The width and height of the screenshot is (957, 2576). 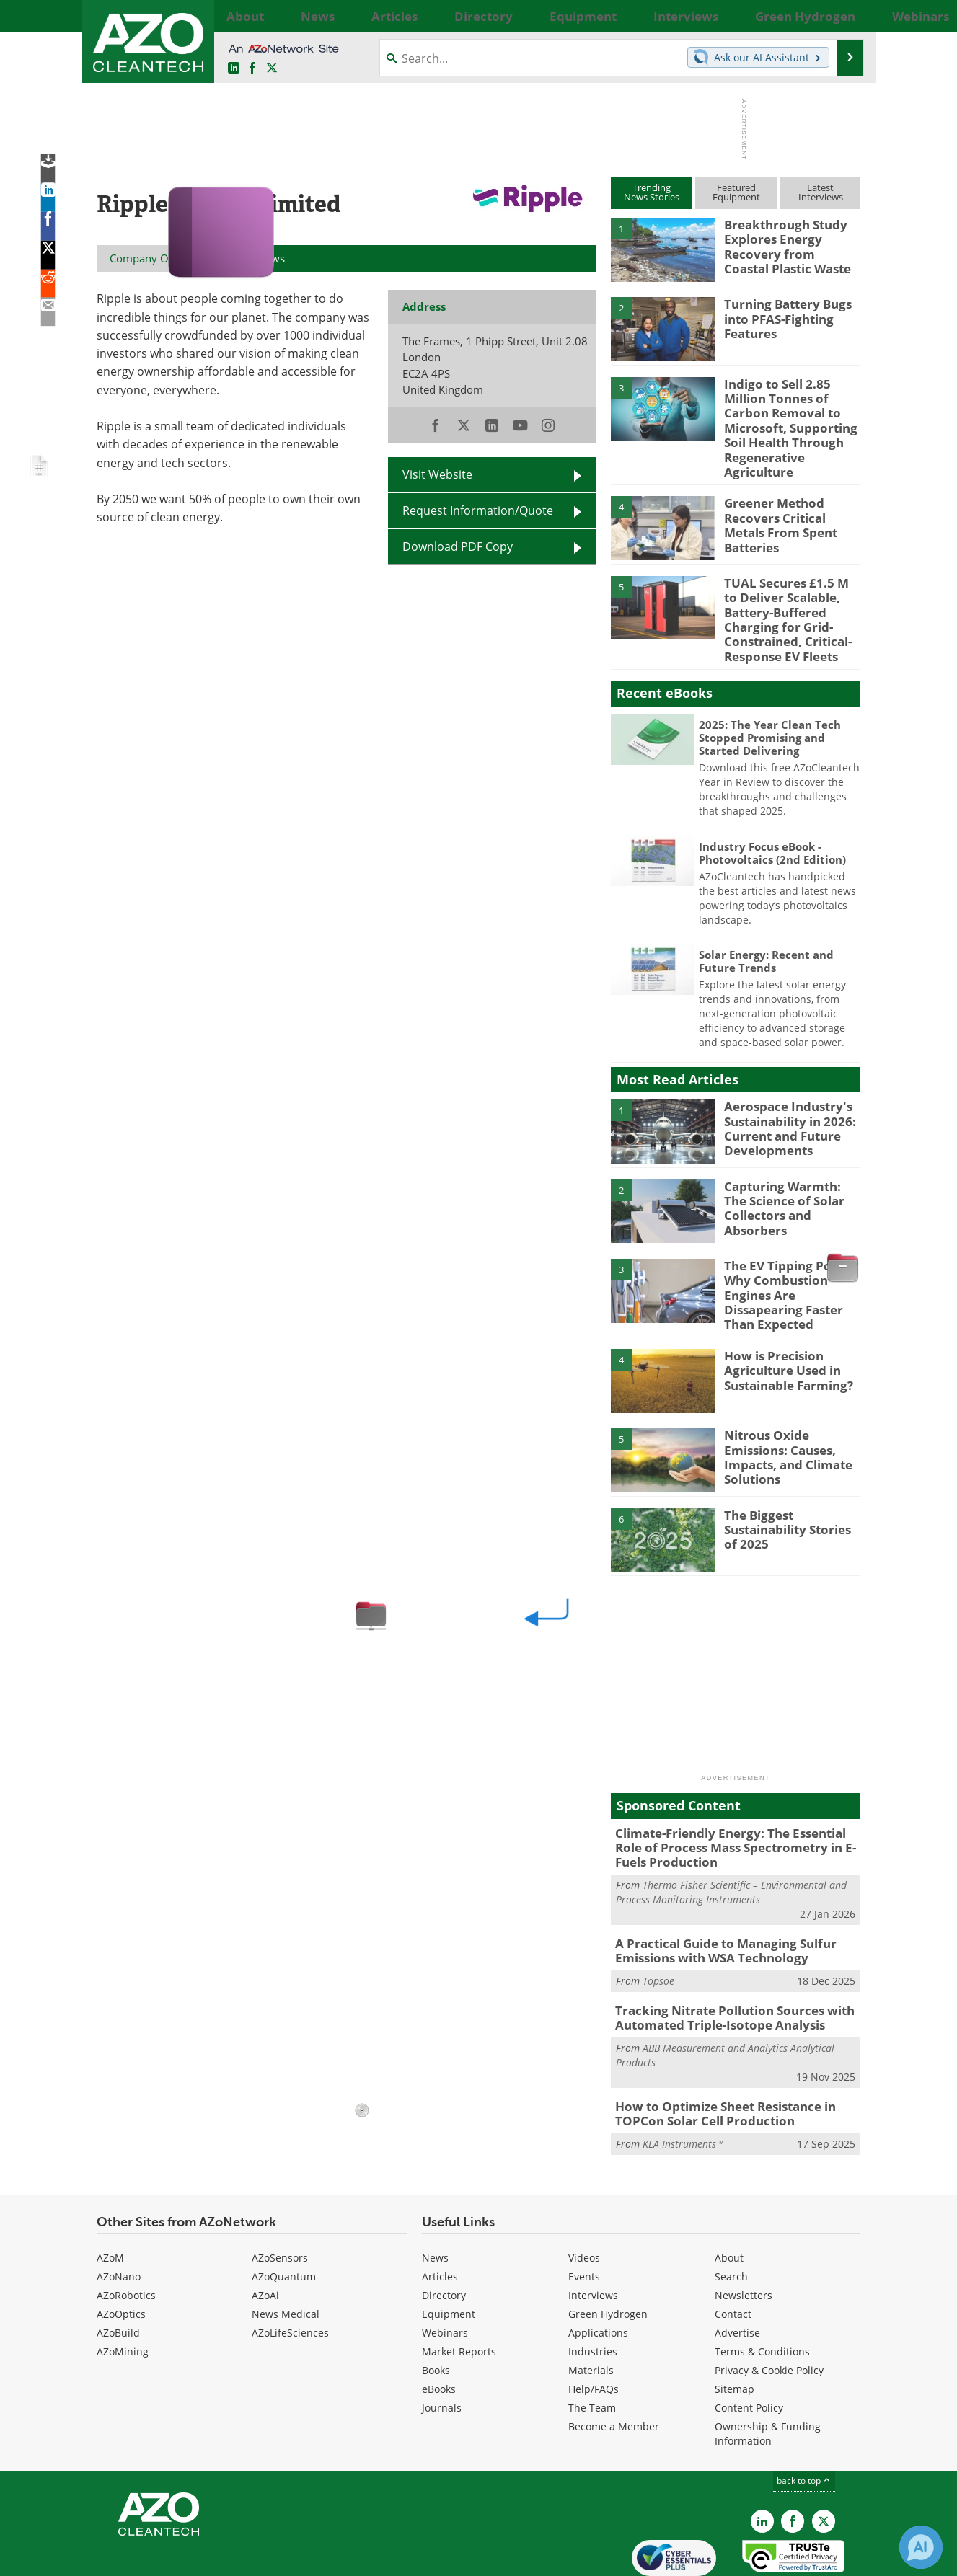 What do you see at coordinates (842, 1267) in the screenshot?
I see `open the nautilus file manager` at bounding box center [842, 1267].